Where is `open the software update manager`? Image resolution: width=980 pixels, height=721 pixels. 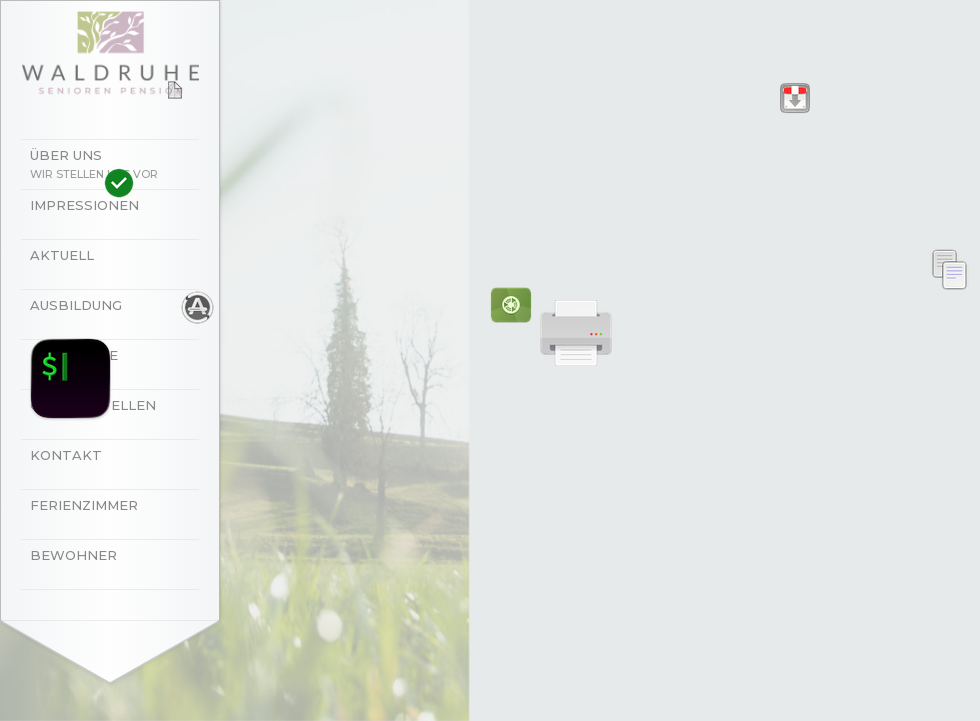
open the software update manager is located at coordinates (197, 307).